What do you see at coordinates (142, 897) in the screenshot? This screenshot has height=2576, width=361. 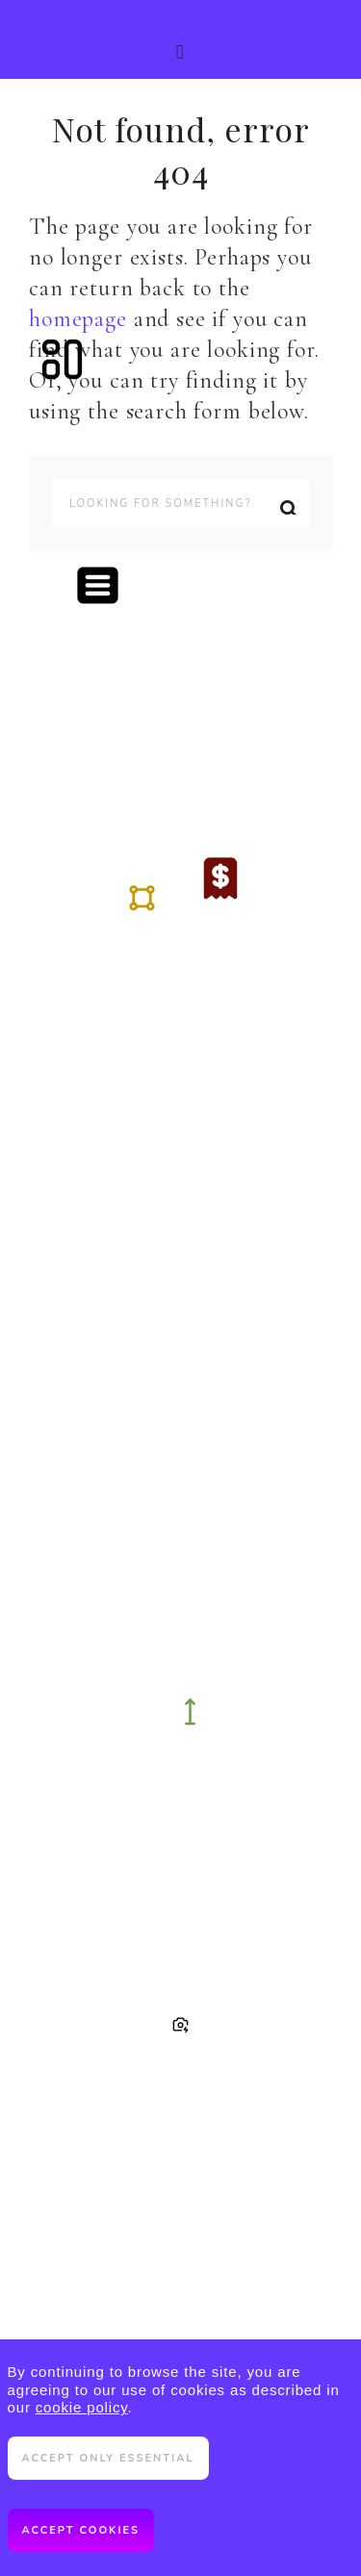 I see `view ring network topology` at bounding box center [142, 897].